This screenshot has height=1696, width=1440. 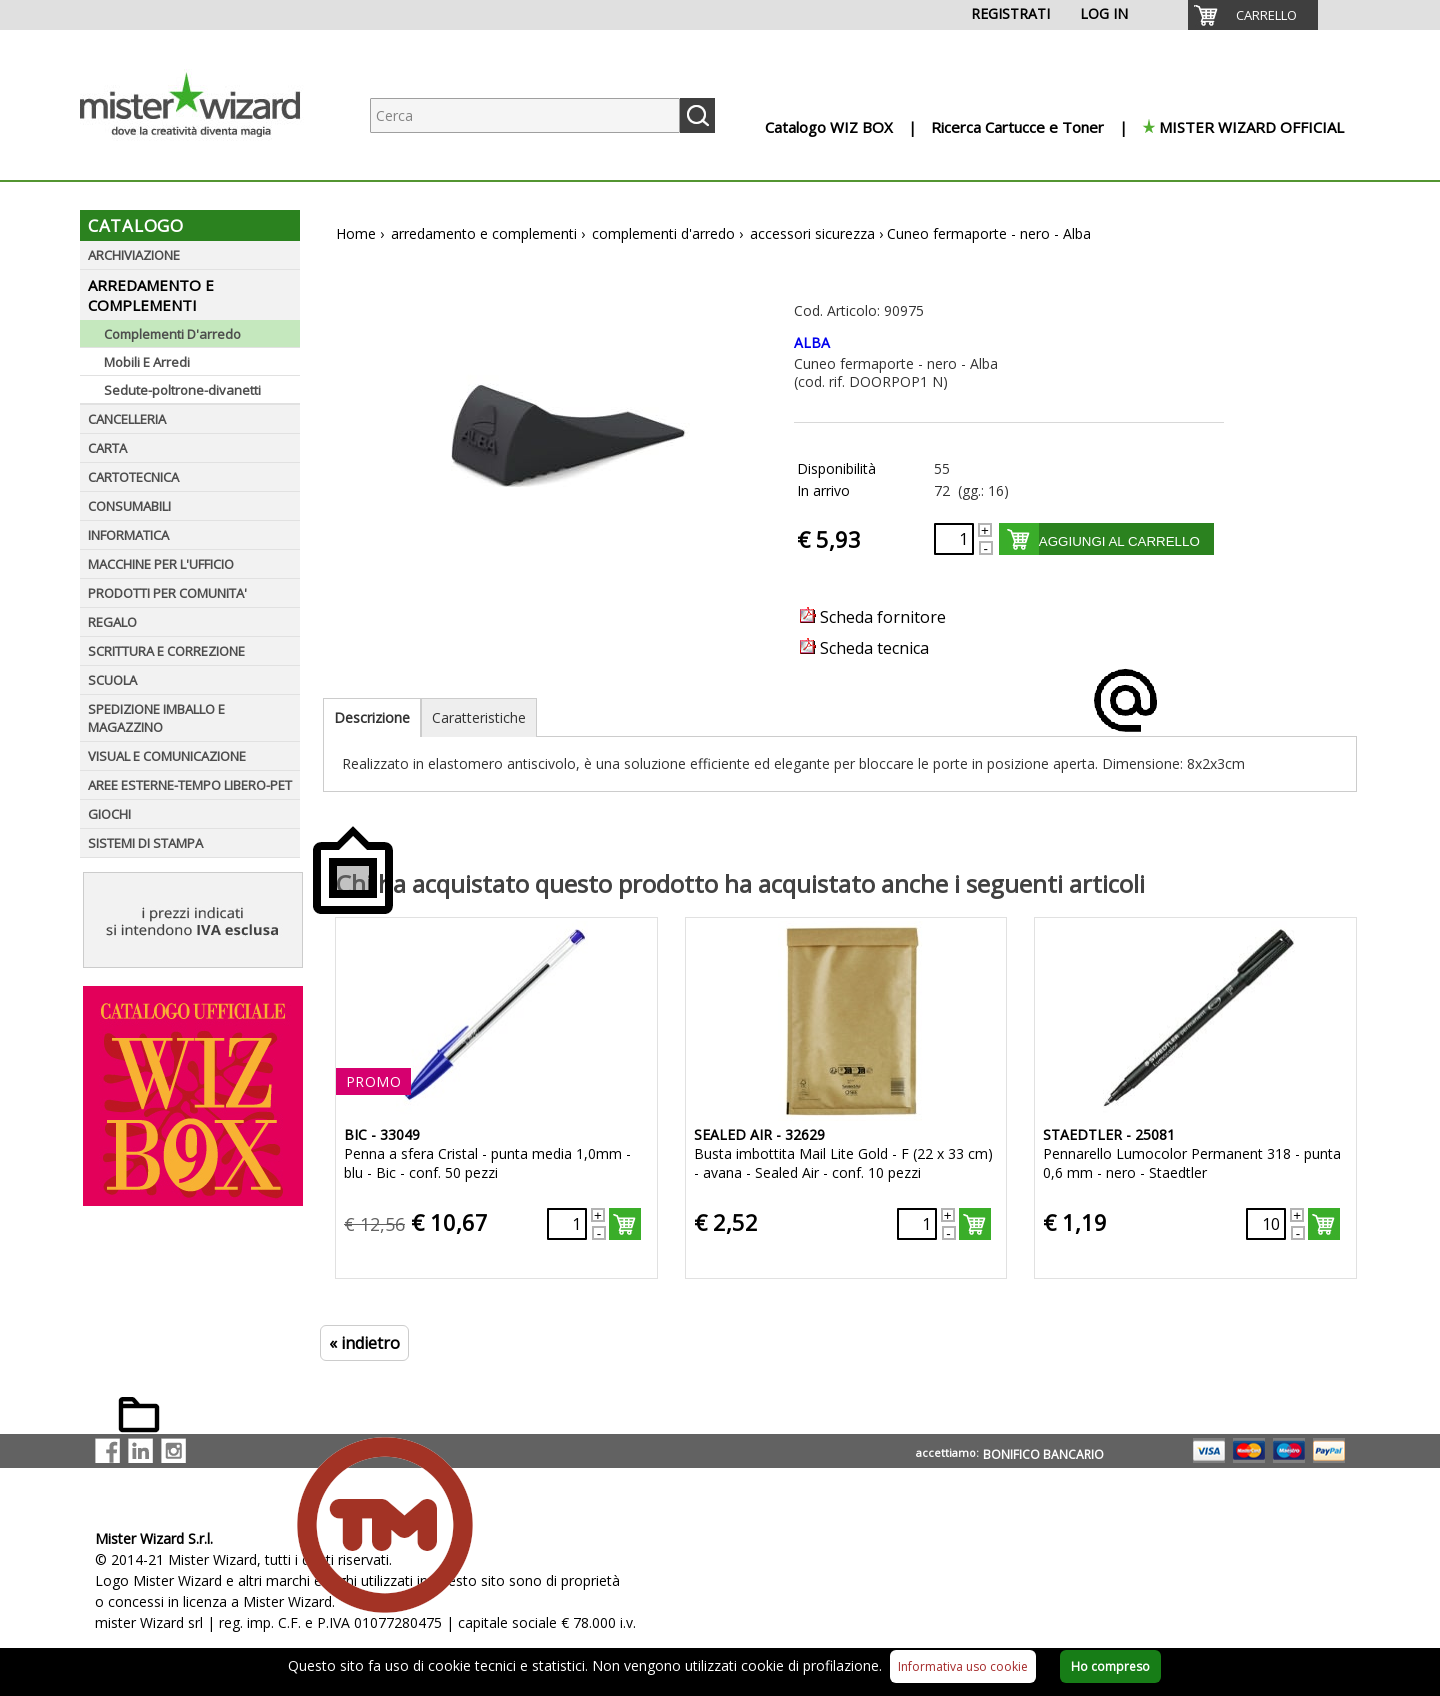 What do you see at coordinates (1125, 700) in the screenshot?
I see `enter or view email address` at bounding box center [1125, 700].